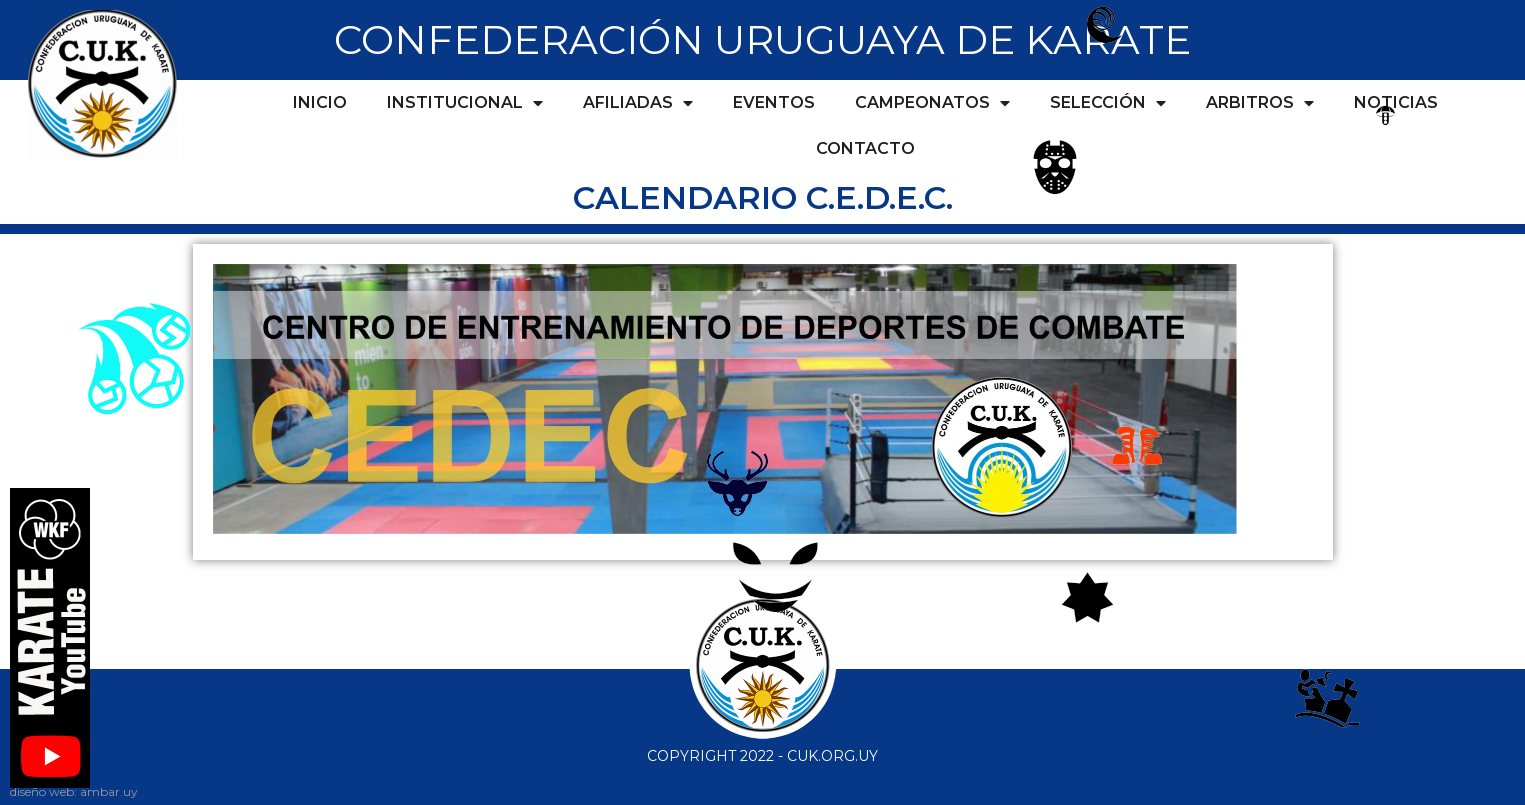 This screenshot has height=805, width=1525. What do you see at coordinates (1104, 25) in the screenshot?
I see `view internal horn anatomy or structure` at bounding box center [1104, 25].